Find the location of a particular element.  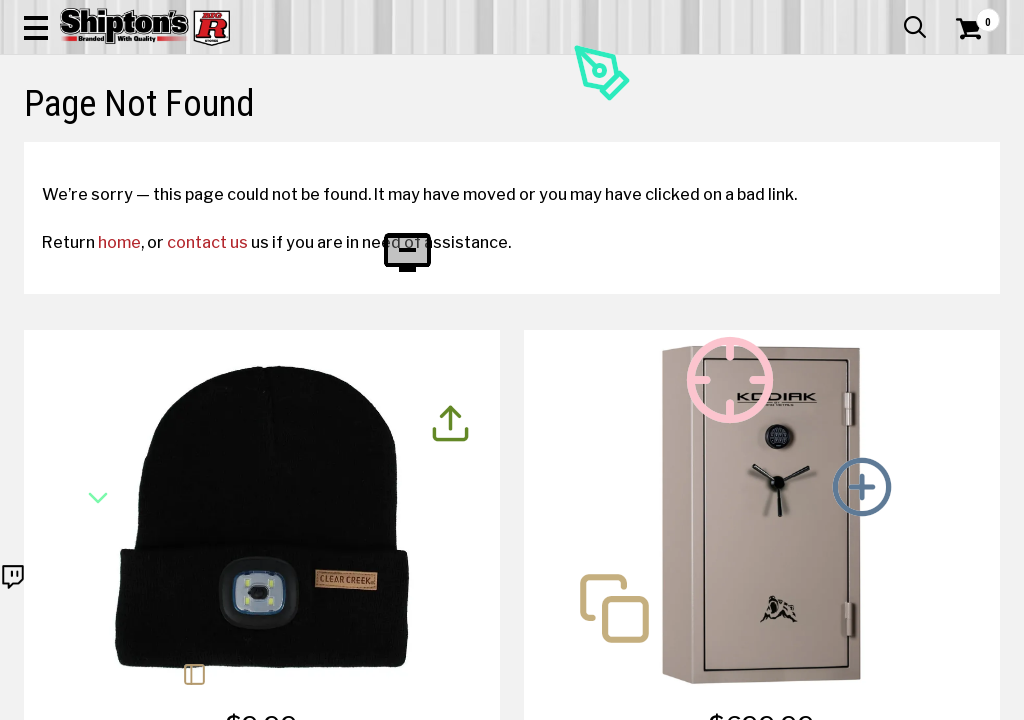

expand a dropdown menu or section is located at coordinates (98, 498).